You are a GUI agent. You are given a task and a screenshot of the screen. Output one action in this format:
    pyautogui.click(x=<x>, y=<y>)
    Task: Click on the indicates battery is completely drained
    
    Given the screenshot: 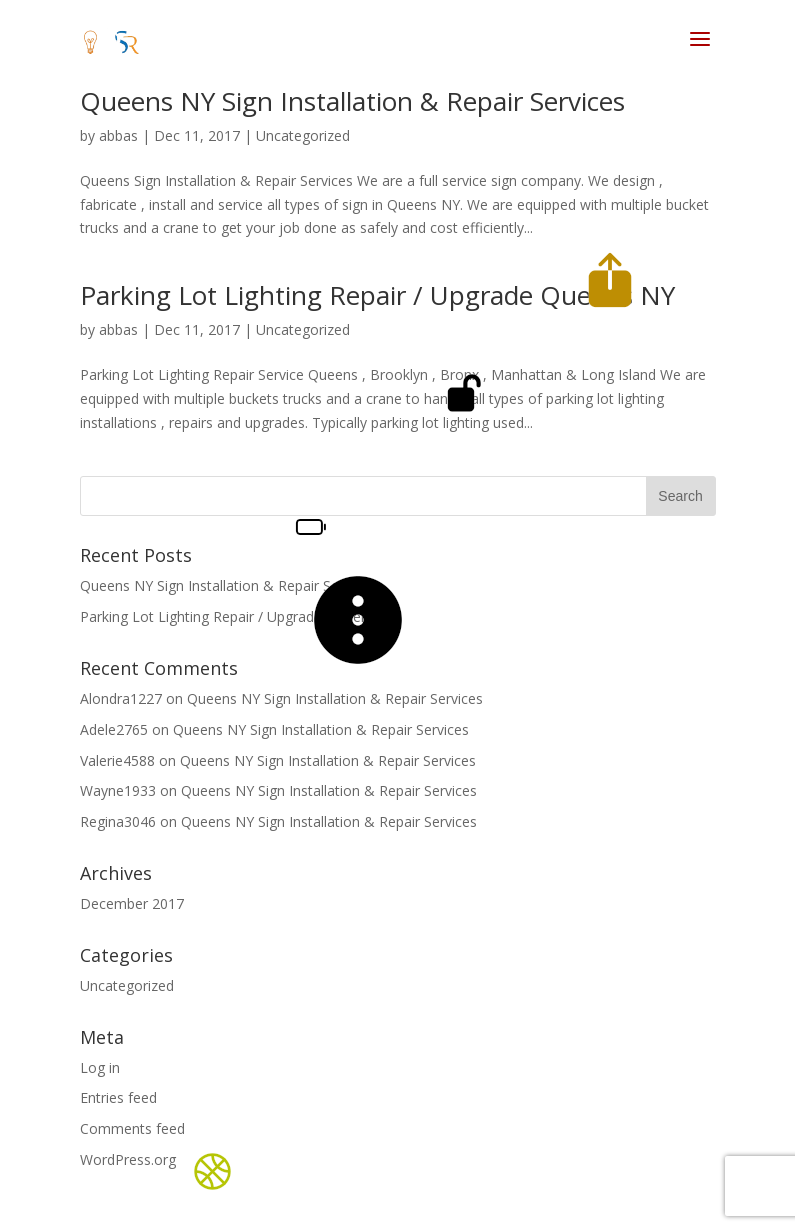 What is the action you would take?
    pyautogui.click(x=311, y=527)
    